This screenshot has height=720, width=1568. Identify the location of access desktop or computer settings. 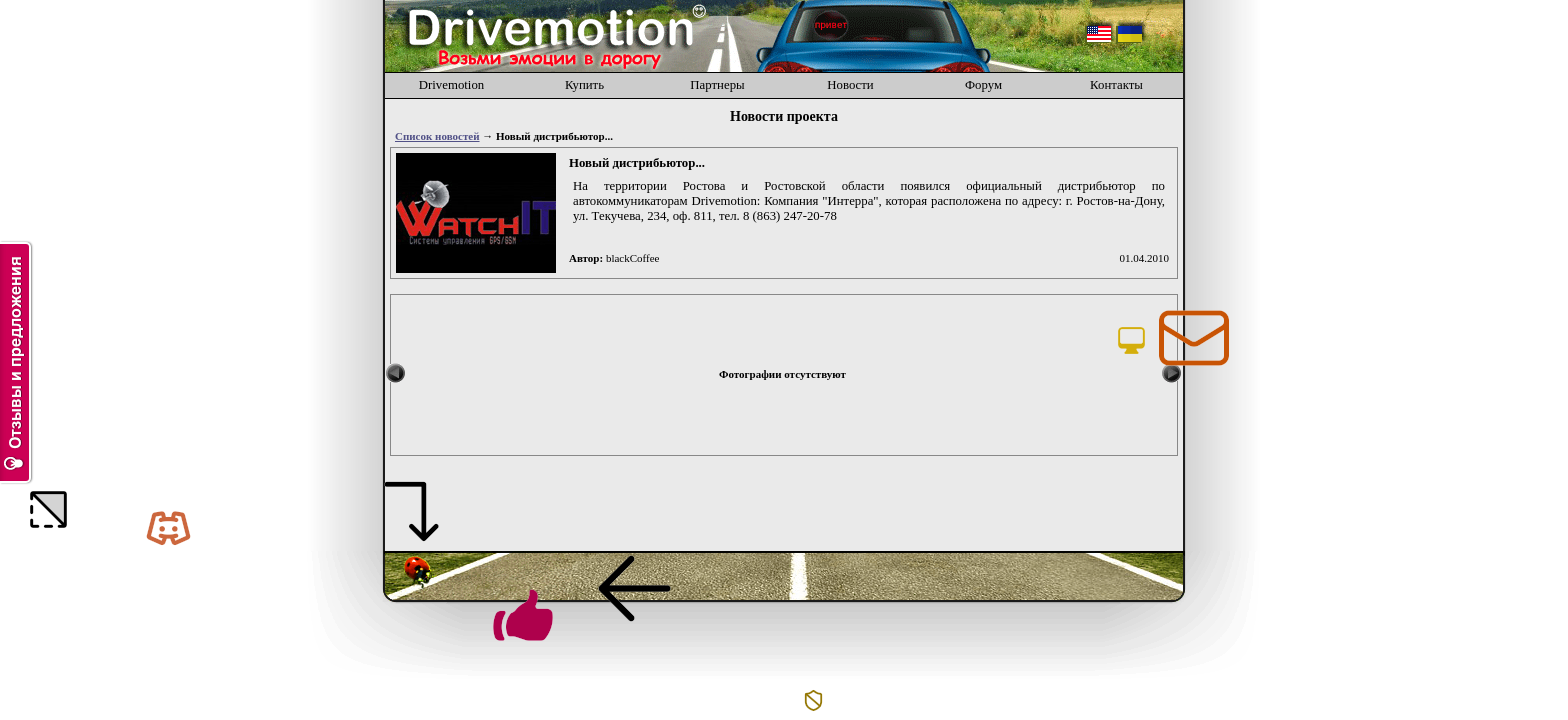
(1131, 340).